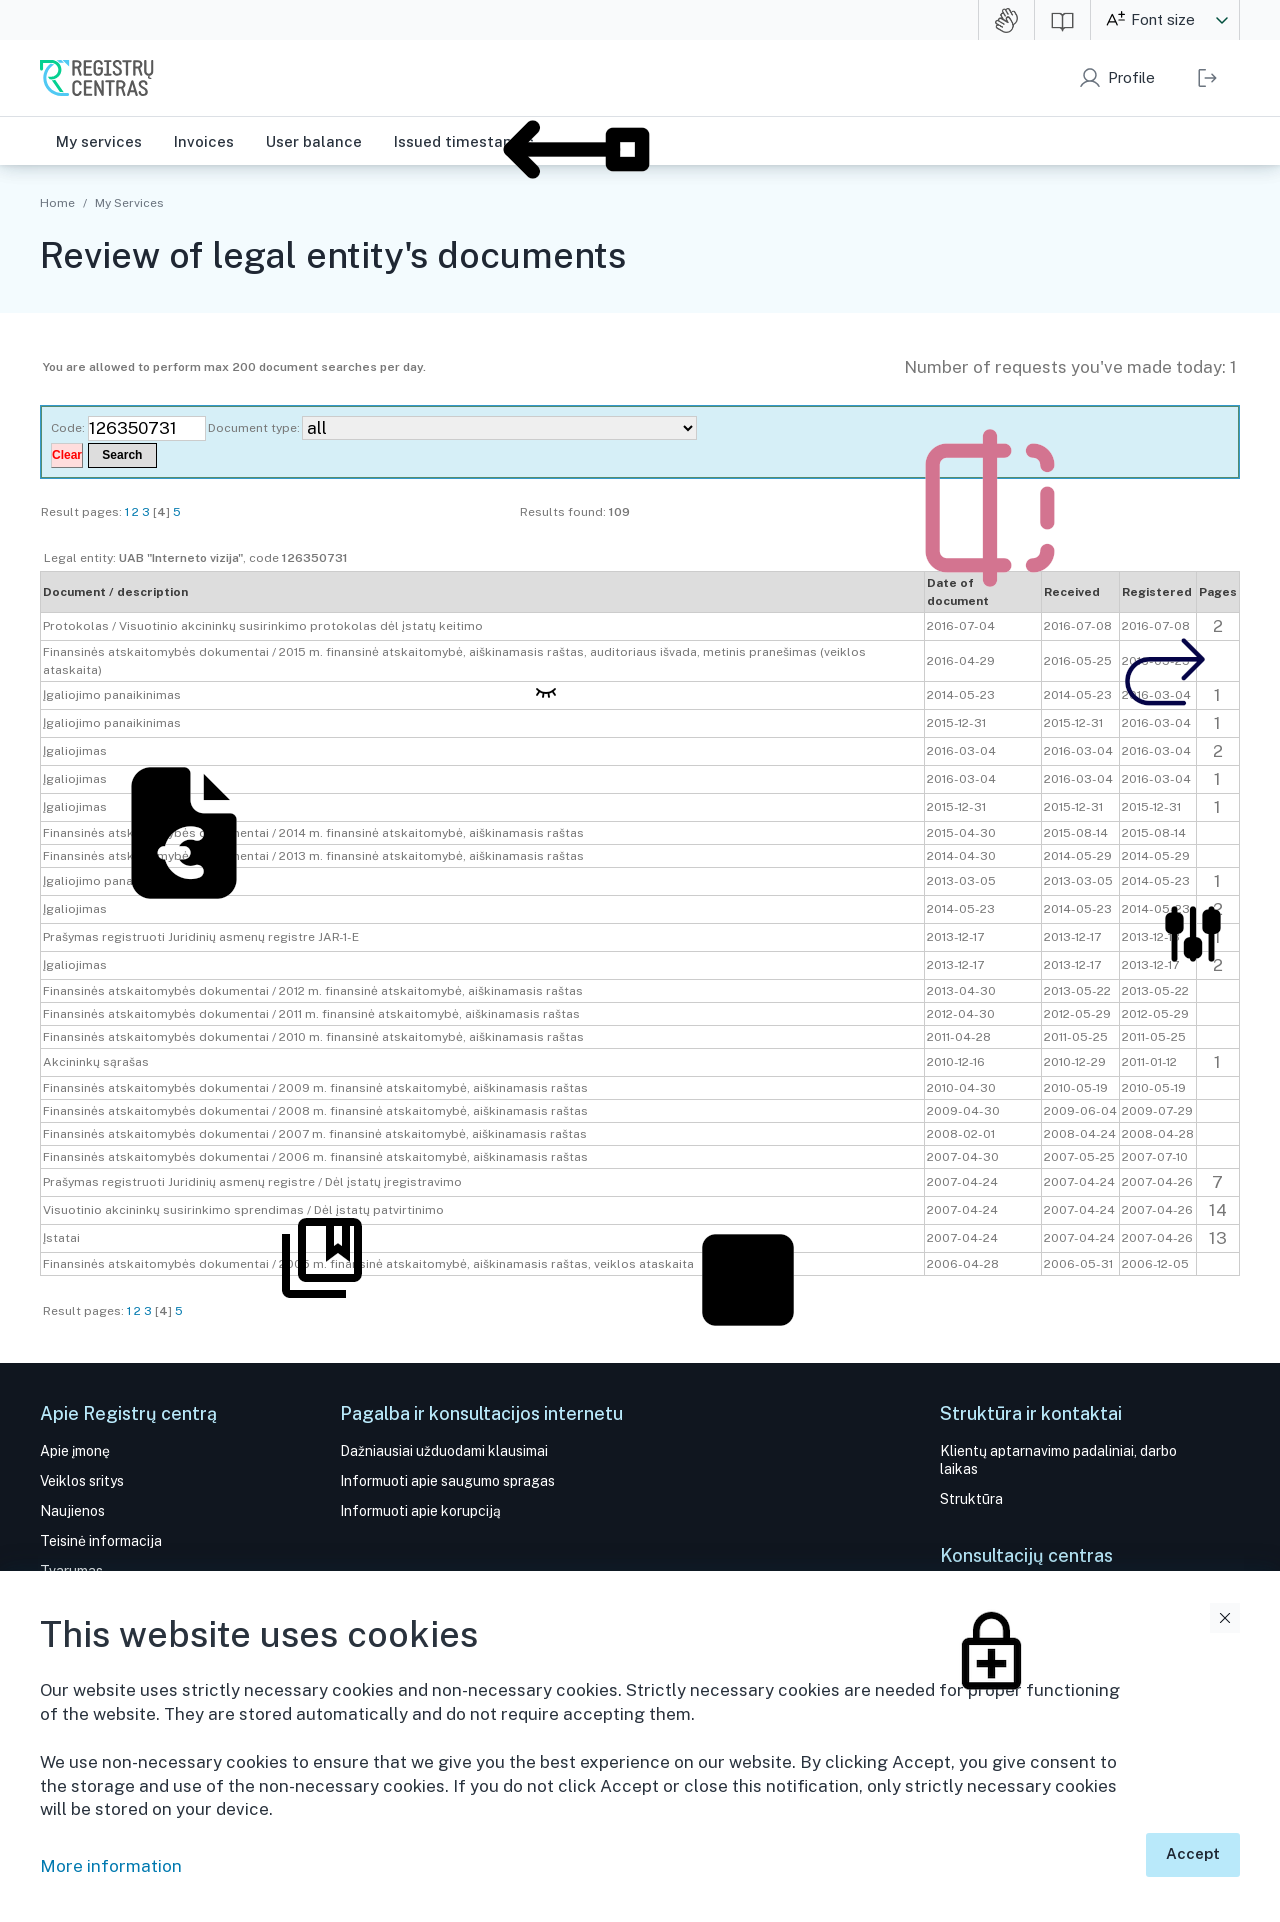 Image resolution: width=1280 pixels, height=1922 pixels. What do you see at coordinates (748, 1280) in the screenshot?
I see `stop media playback` at bounding box center [748, 1280].